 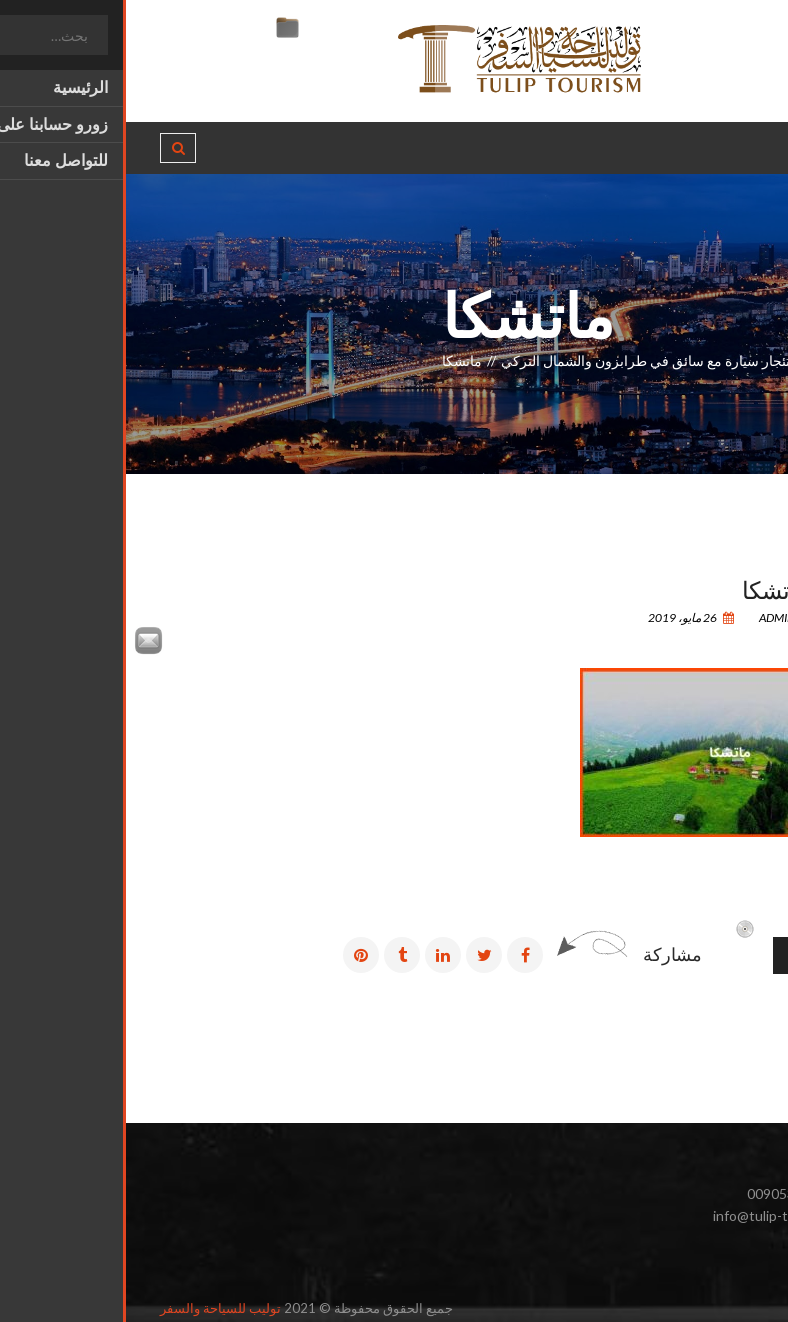 What do you see at coordinates (287, 27) in the screenshot?
I see `open a folder to view its contents` at bounding box center [287, 27].